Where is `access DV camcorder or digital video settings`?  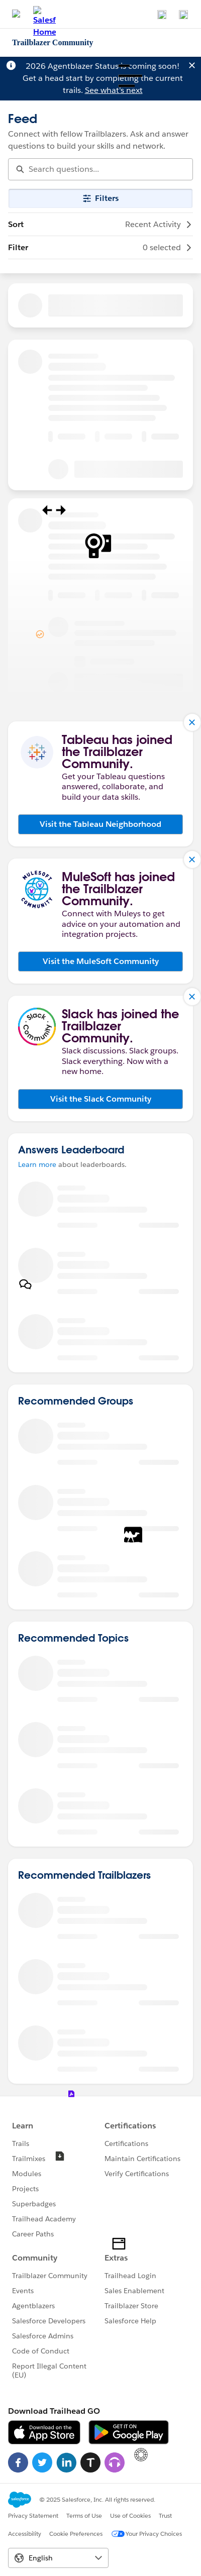 access DV camcorder or digital video settings is located at coordinates (98, 546).